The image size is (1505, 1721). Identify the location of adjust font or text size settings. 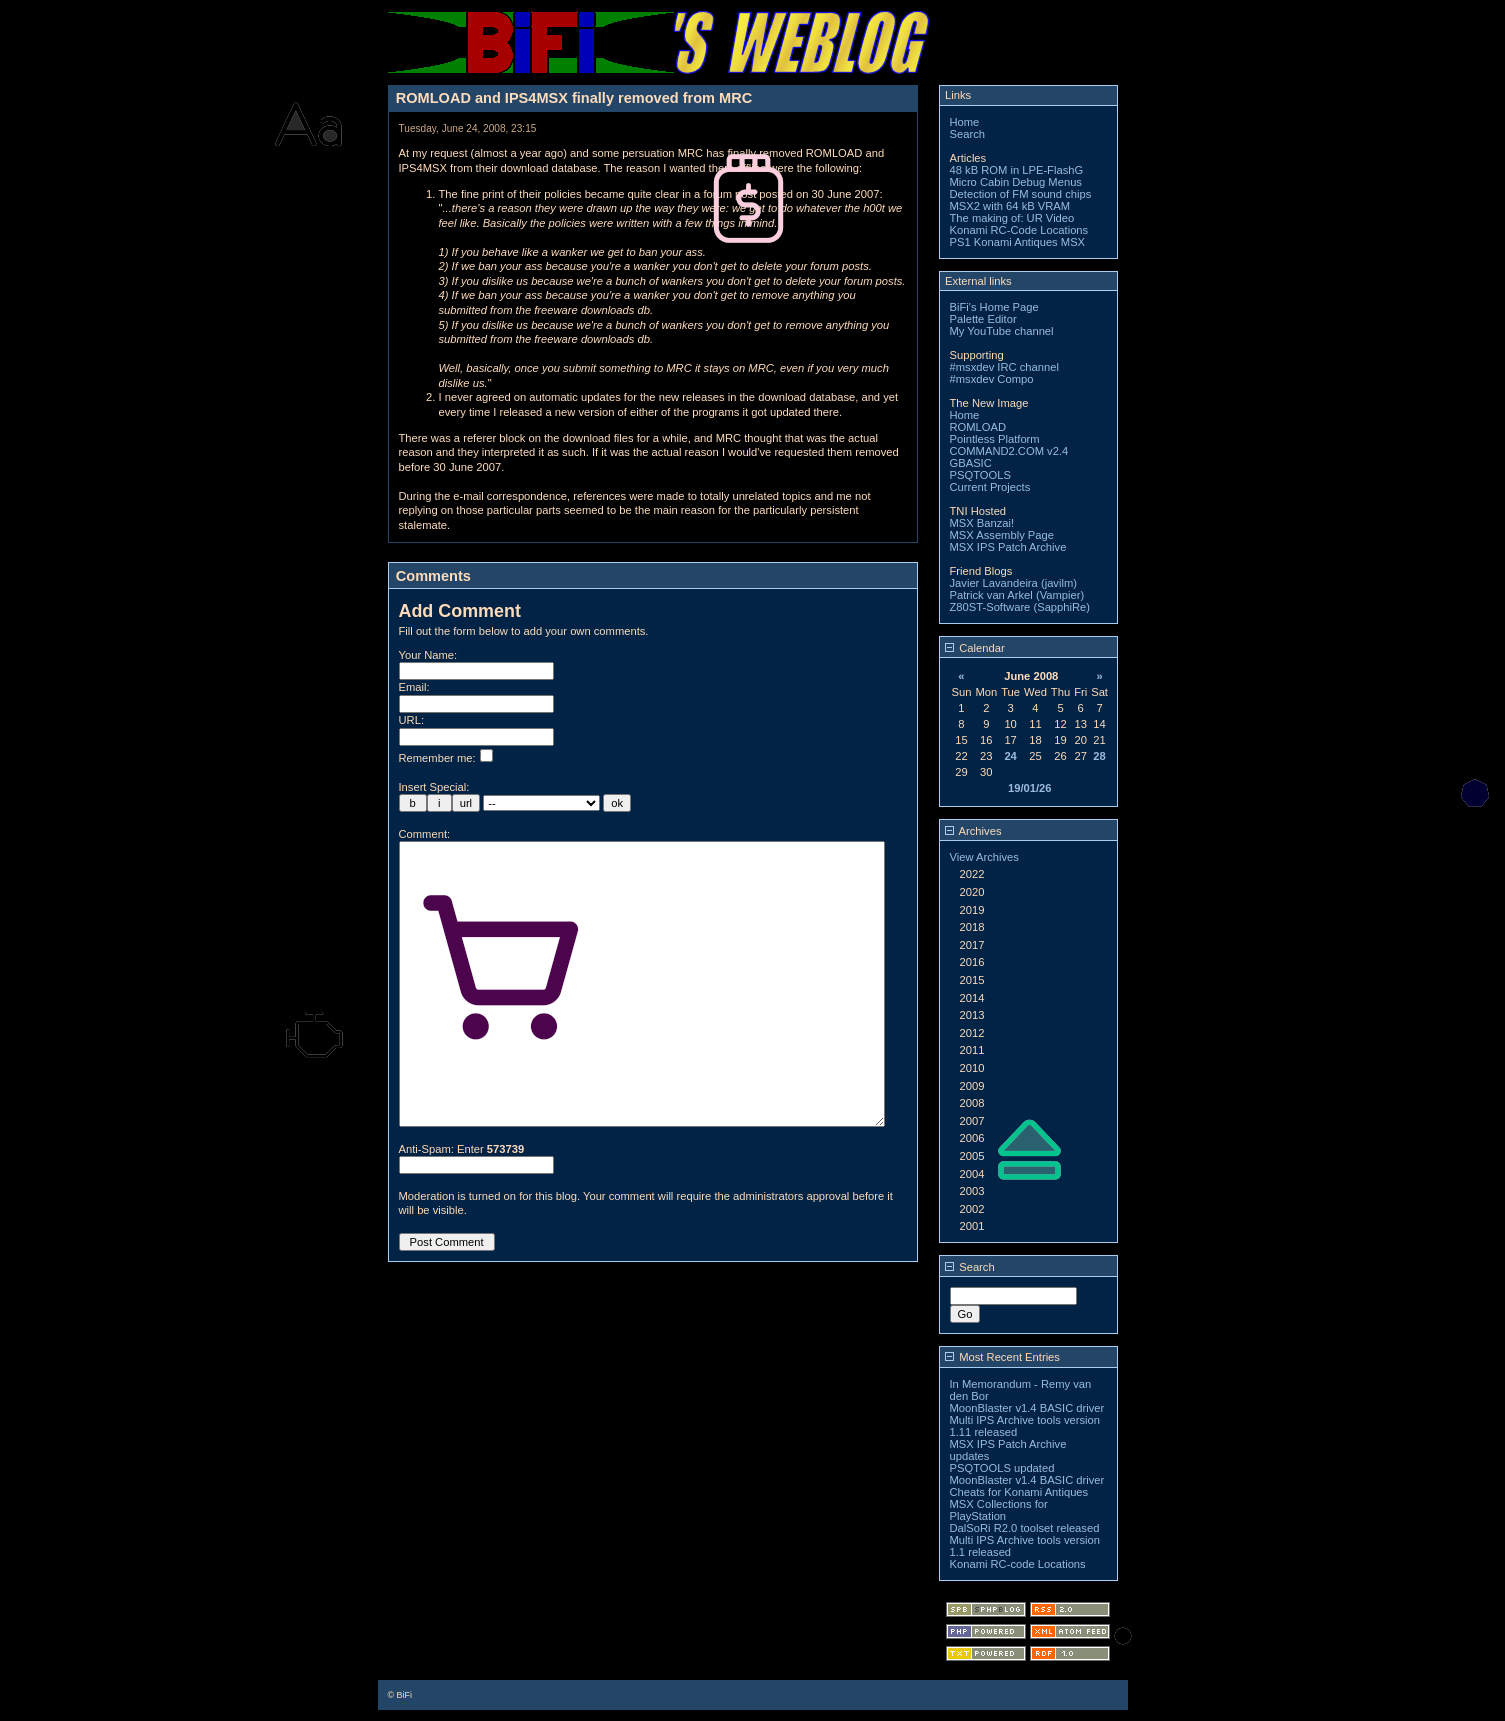
(309, 125).